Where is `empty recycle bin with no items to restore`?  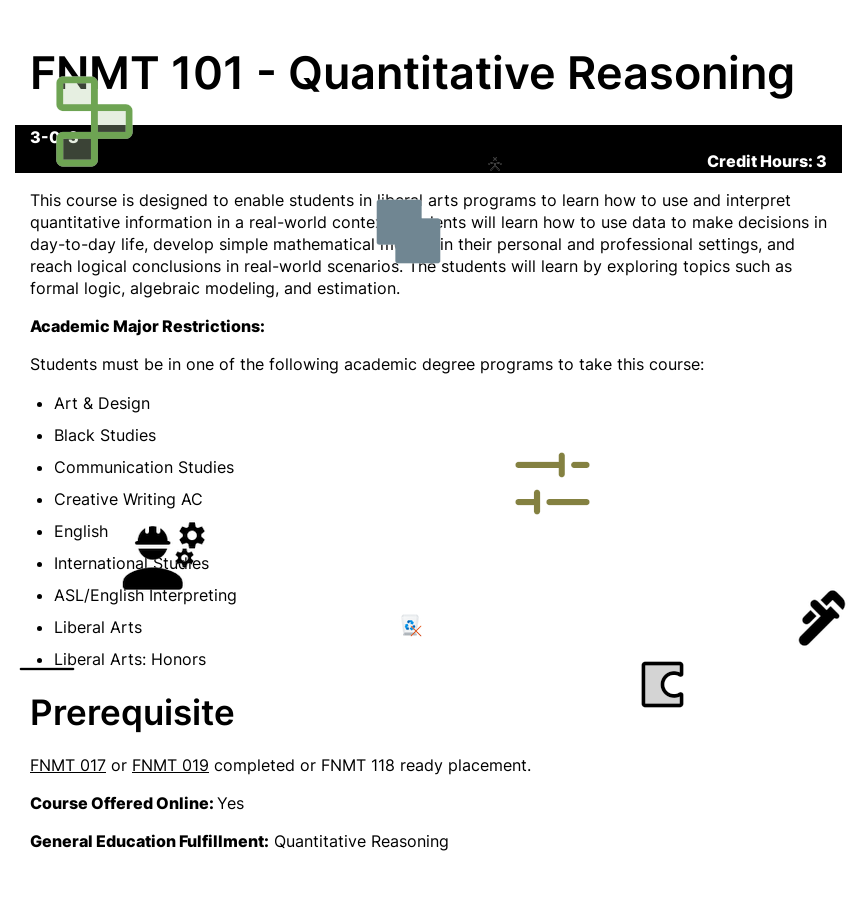 empty recycle bin with no items to restore is located at coordinates (410, 625).